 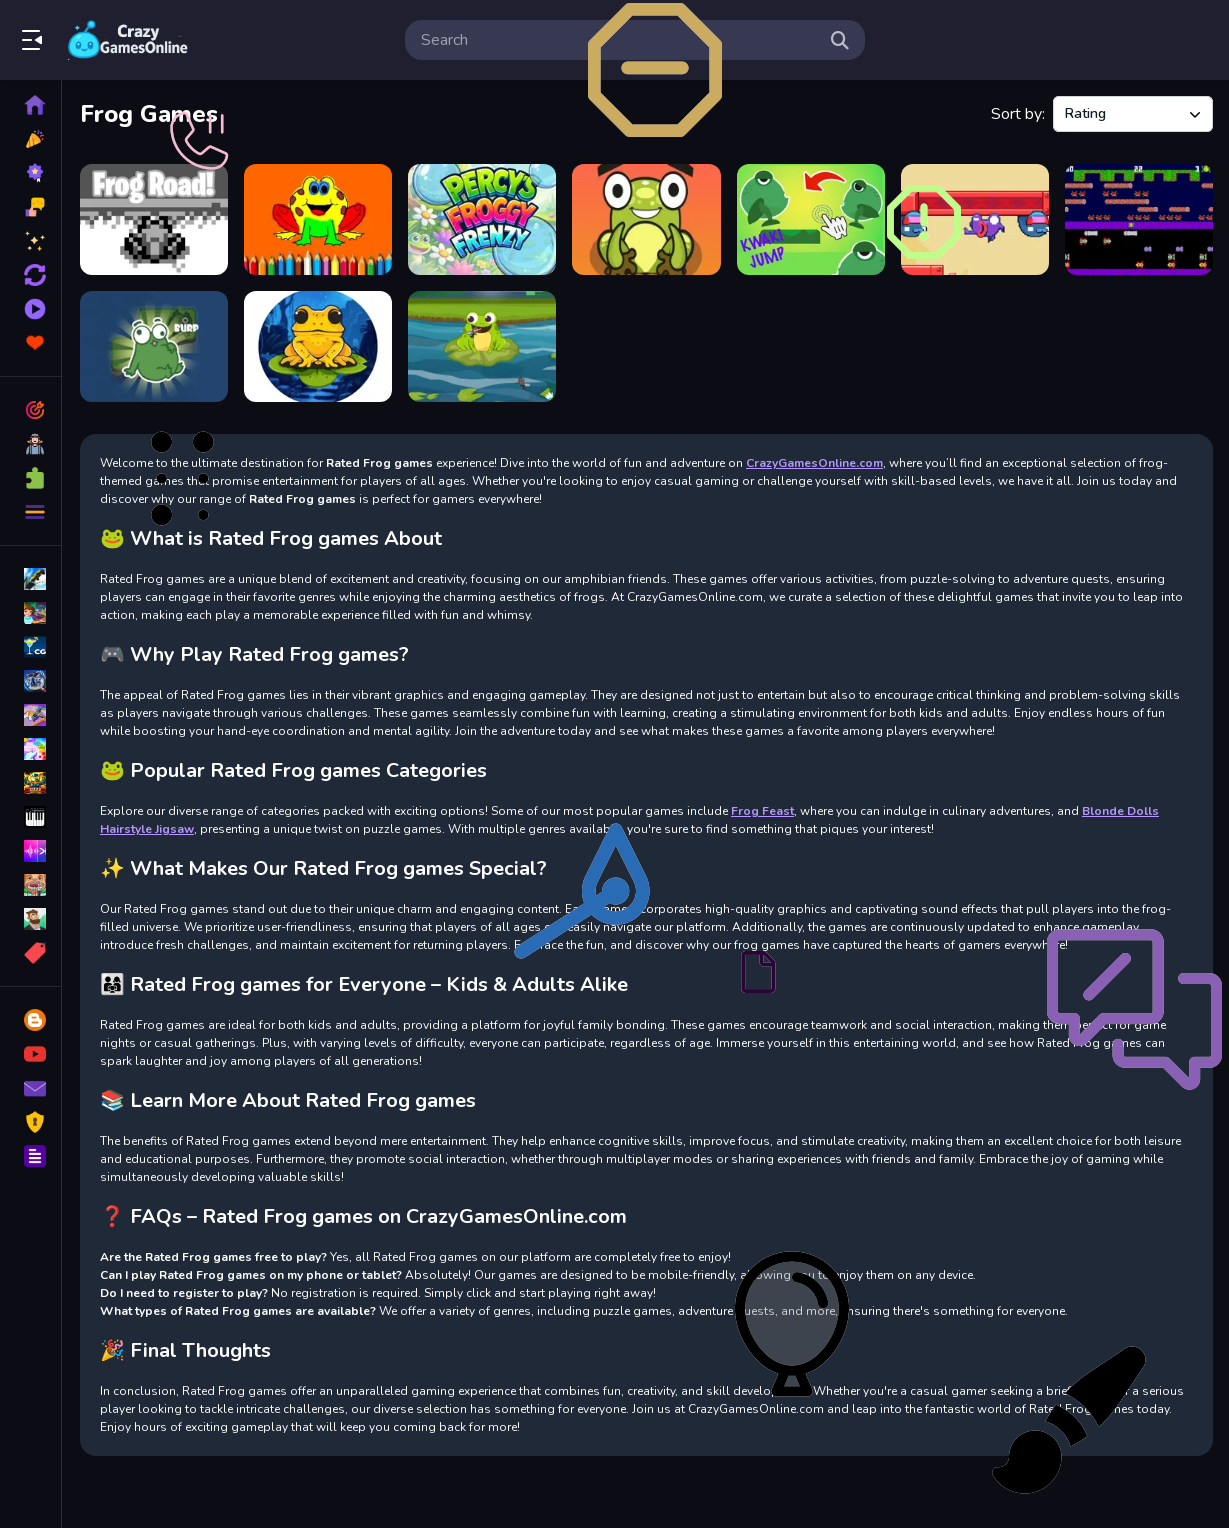 I want to click on put current call on hold, so click(x=200, y=139).